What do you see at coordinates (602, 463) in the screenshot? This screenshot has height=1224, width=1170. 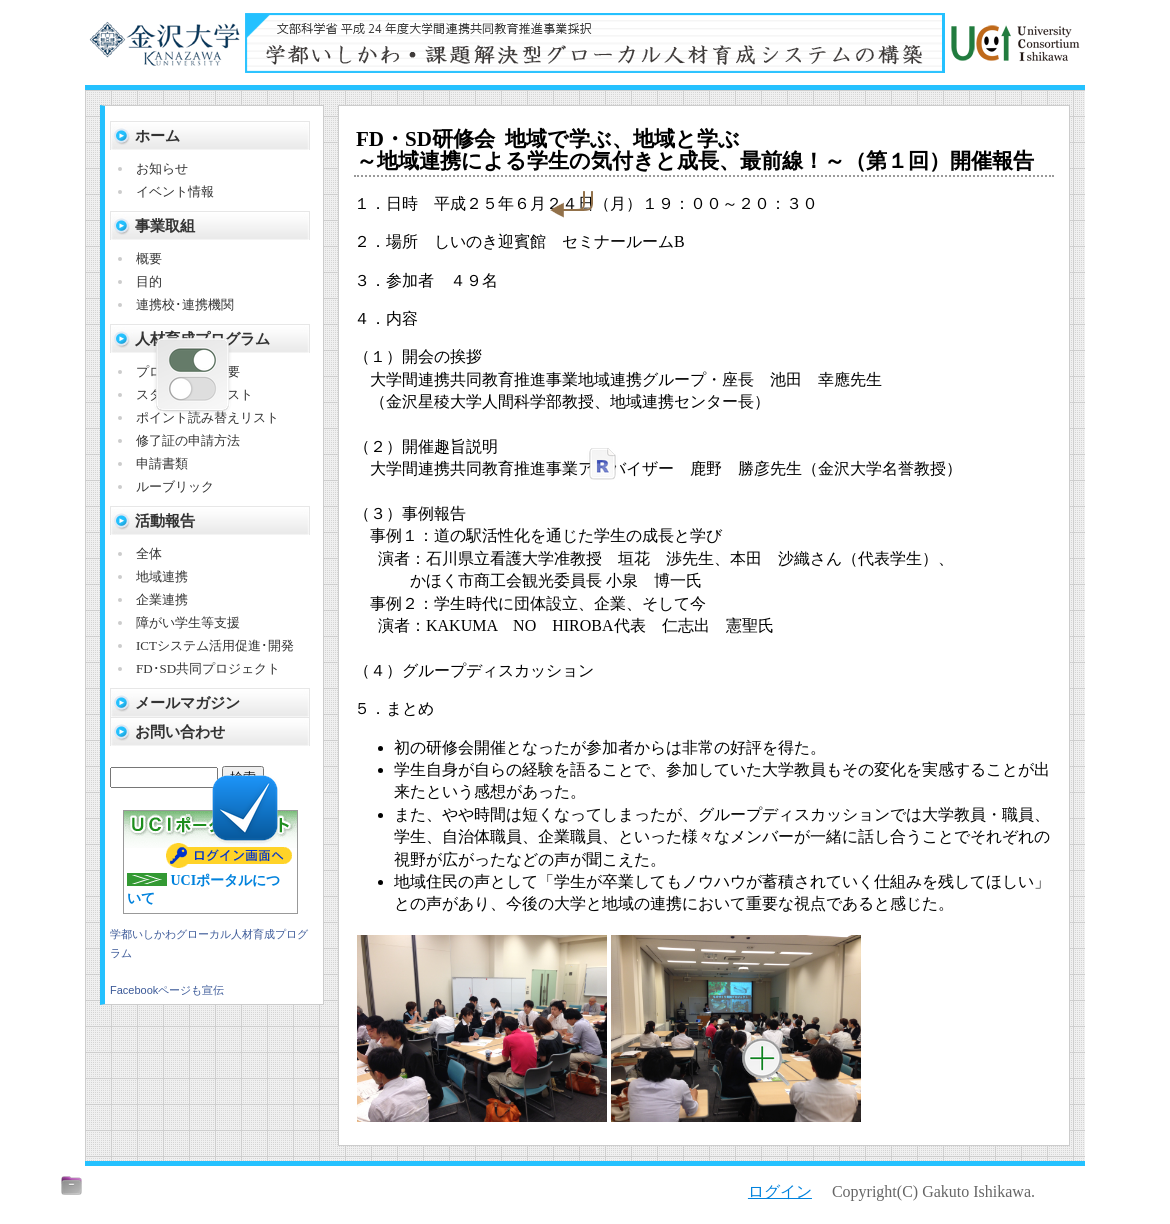 I see `an R programming language source file` at bounding box center [602, 463].